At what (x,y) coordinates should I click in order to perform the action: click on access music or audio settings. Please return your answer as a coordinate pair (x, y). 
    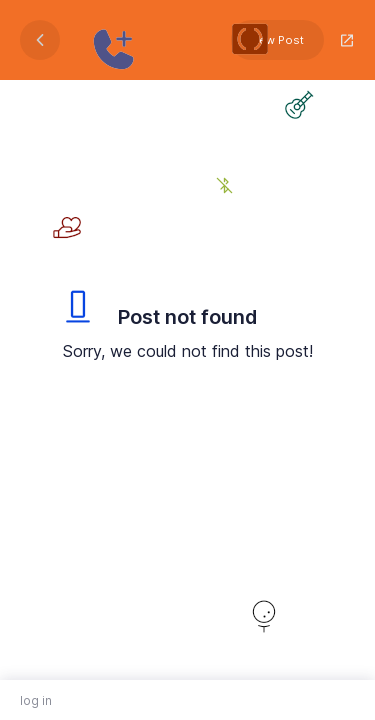
    Looking at the image, I should click on (299, 105).